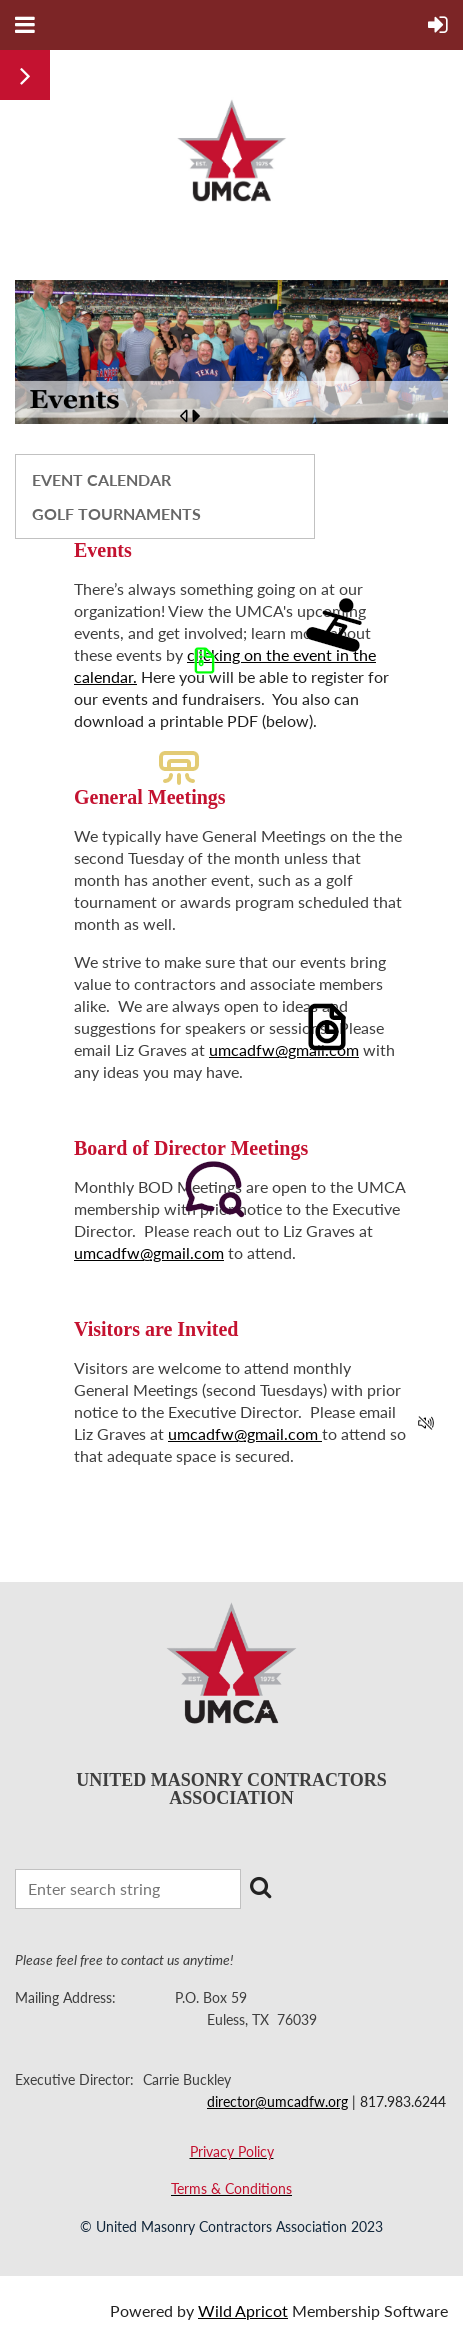 This screenshot has height=2336, width=463. Describe the element at coordinates (190, 416) in the screenshot. I see `switch to the left panel or view` at that location.